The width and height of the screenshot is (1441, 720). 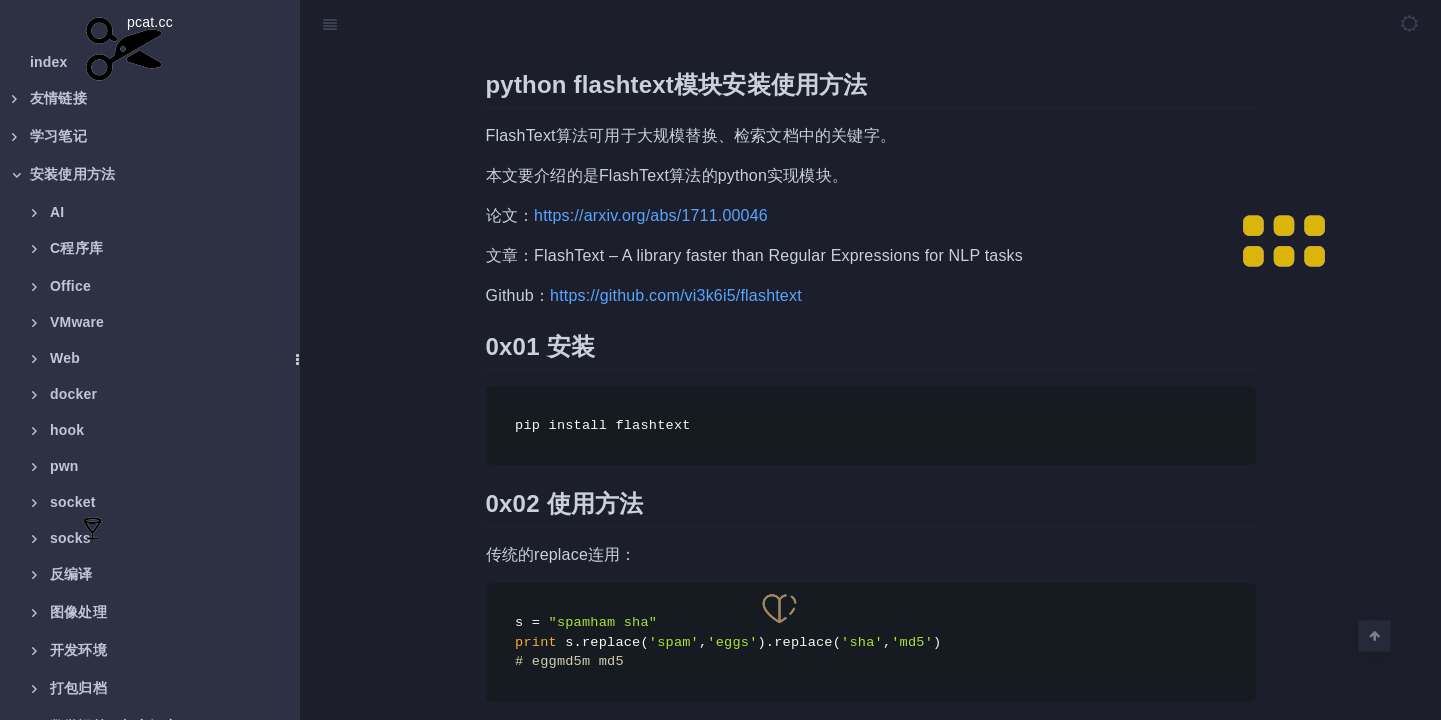 What do you see at coordinates (779, 607) in the screenshot?
I see `indicates partial like or favorite status` at bounding box center [779, 607].